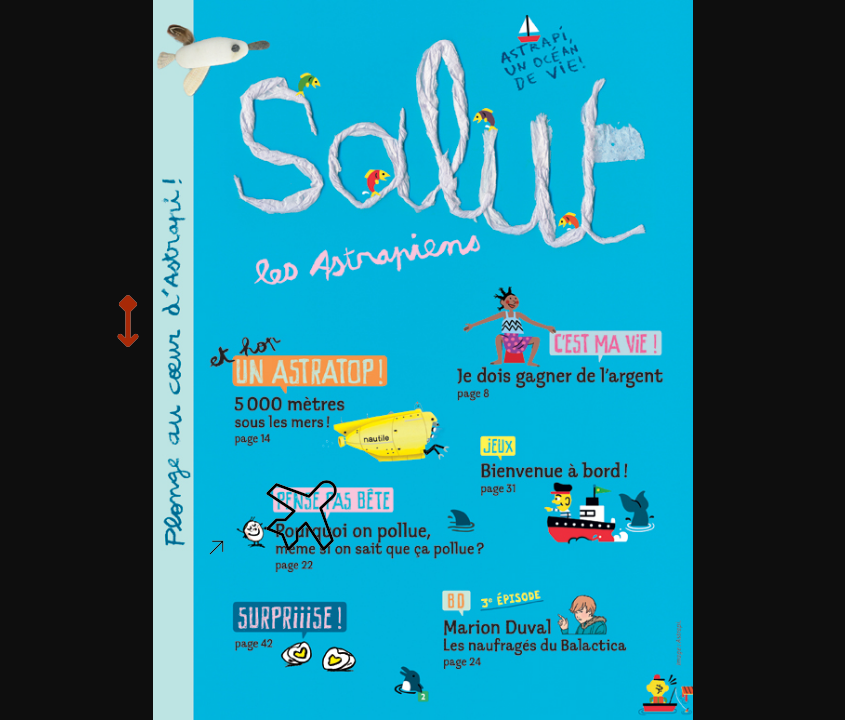 This screenshot has height=720, width=845. What do you see at coordinates (216, 547) in the screenshot?
I see `open link in new tab or window` at bounding box center [216, 547].